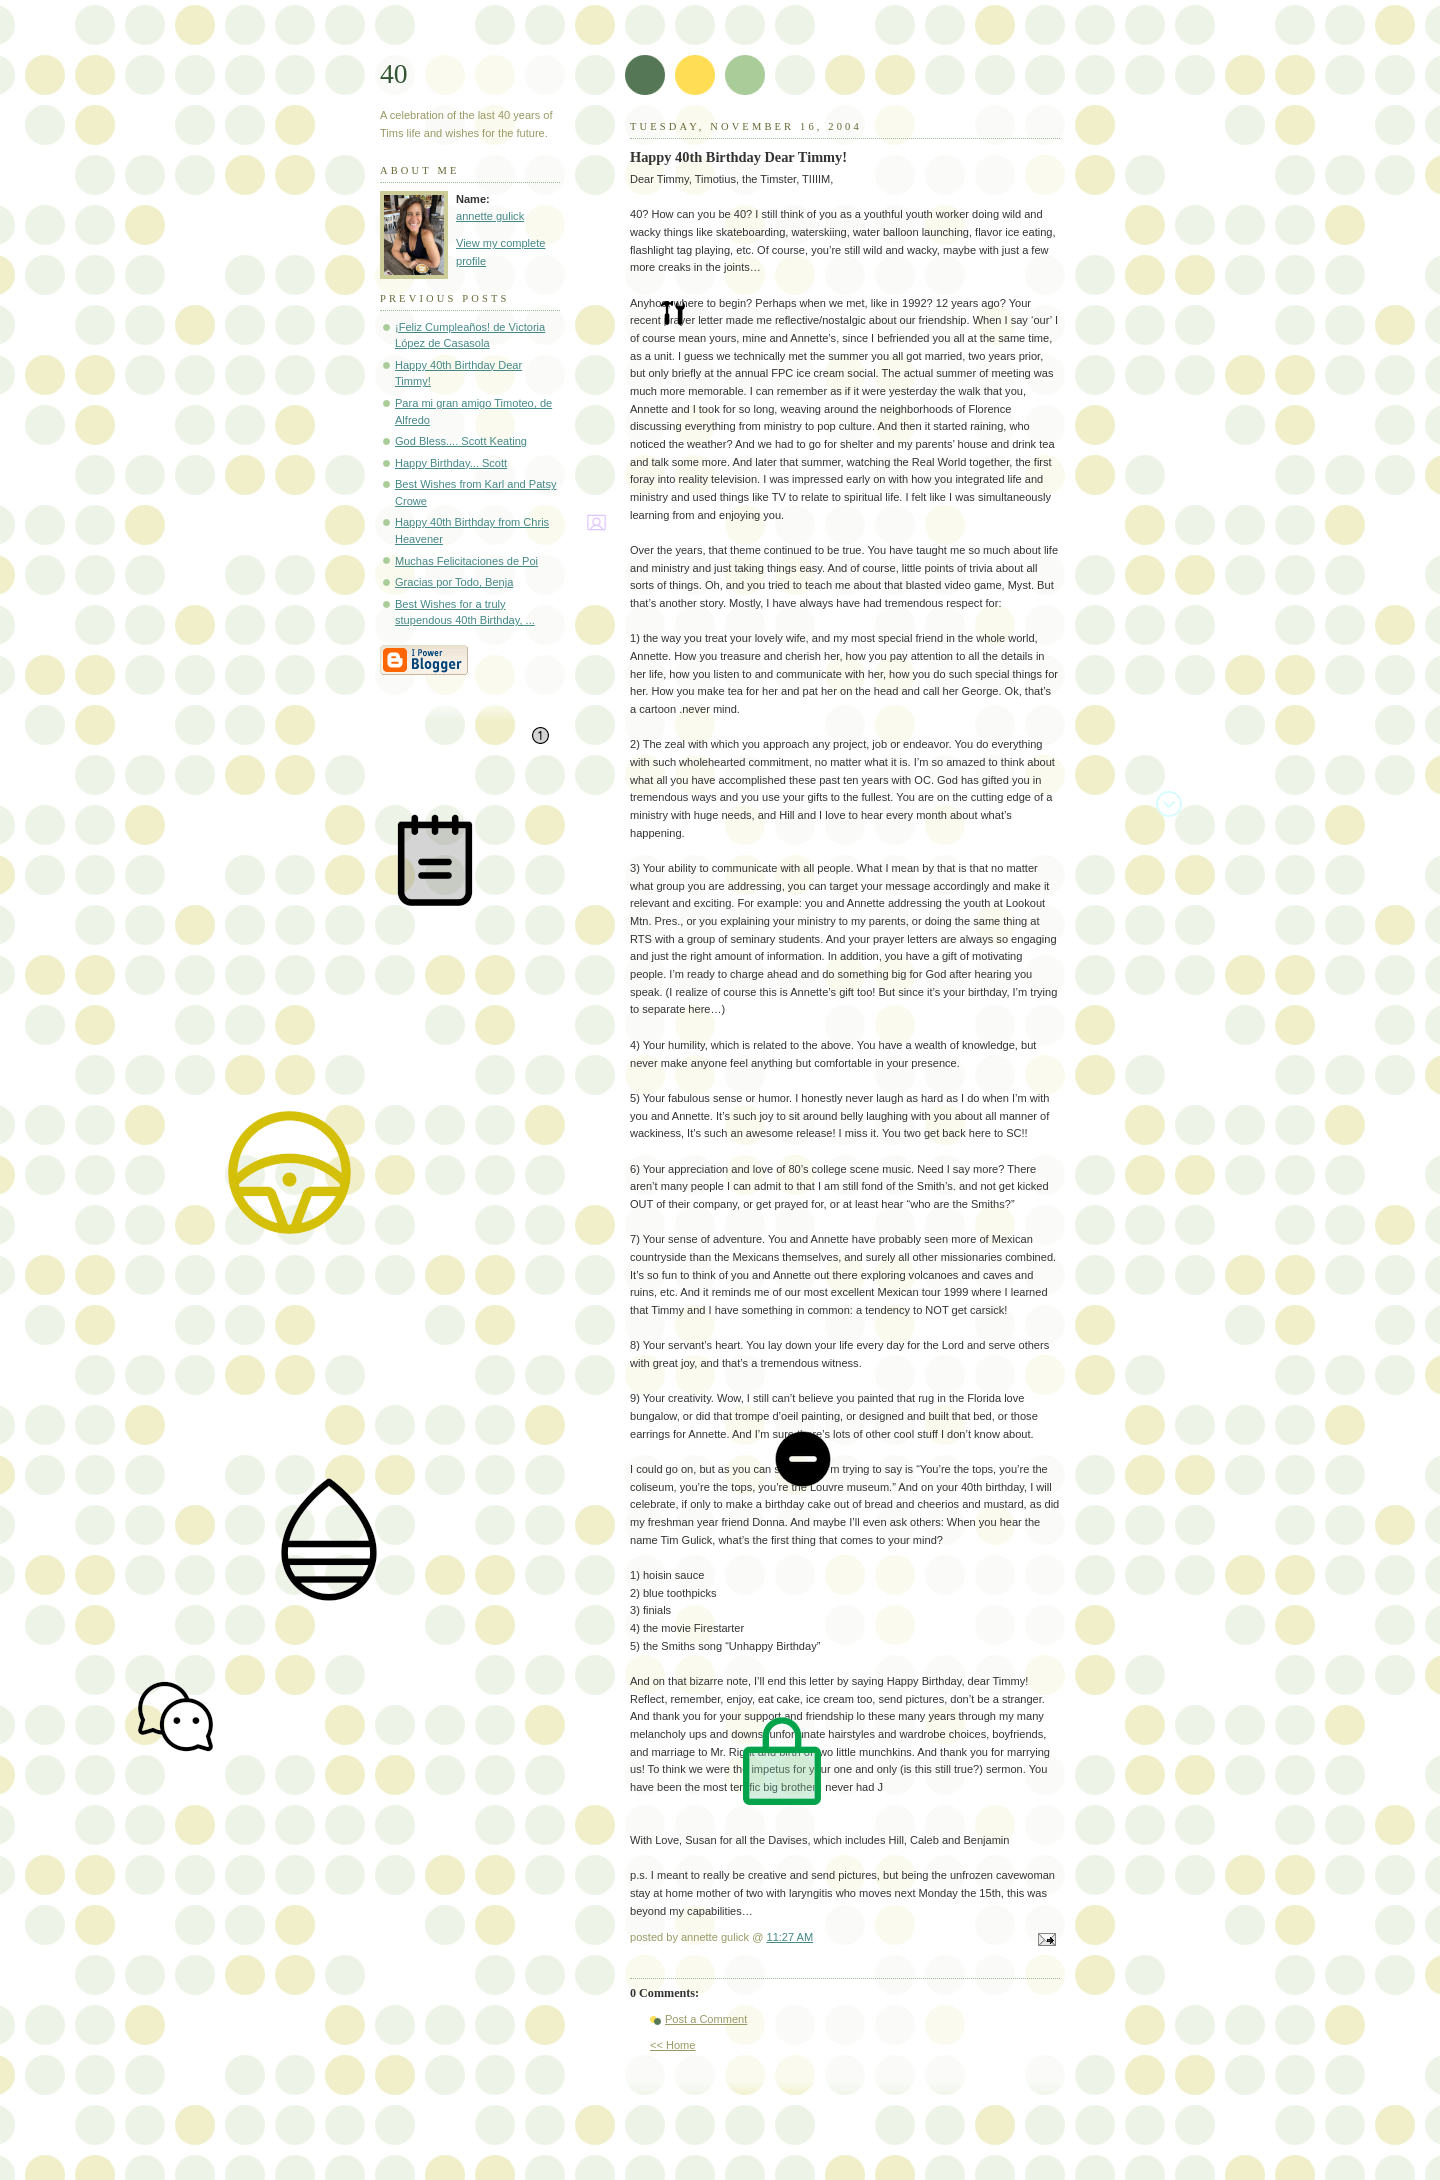 The height and width of the screenshot is (2180, 1440). What do you see at coordinates (540, 735) in the screenshot?
I see `indicates the first step in a sequence or tutorial` at bounding box center [540, 735].